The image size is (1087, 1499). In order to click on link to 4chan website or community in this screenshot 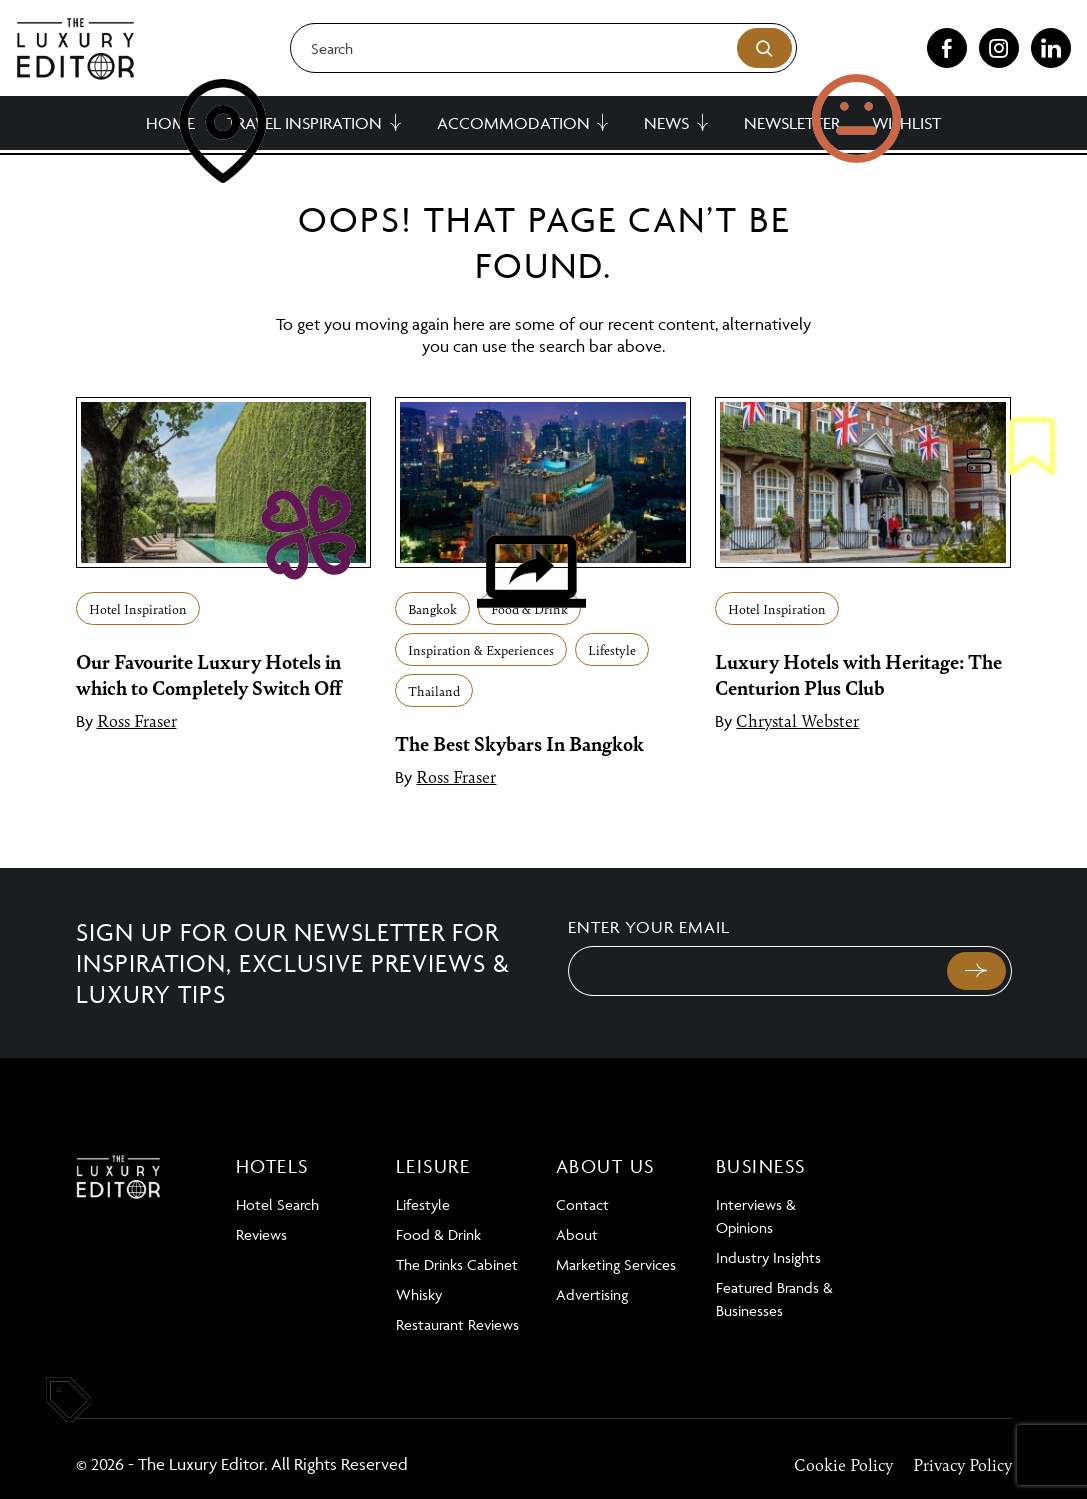, I will do `click(308, 532)`.